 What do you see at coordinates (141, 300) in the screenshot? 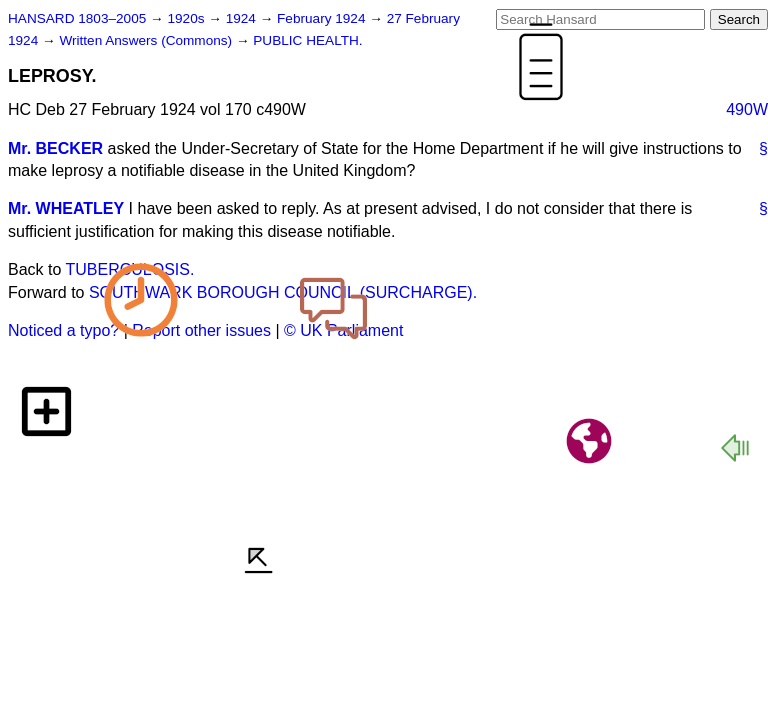
I see `indicates 8 o'clock time` at bounding box center [141, 300].